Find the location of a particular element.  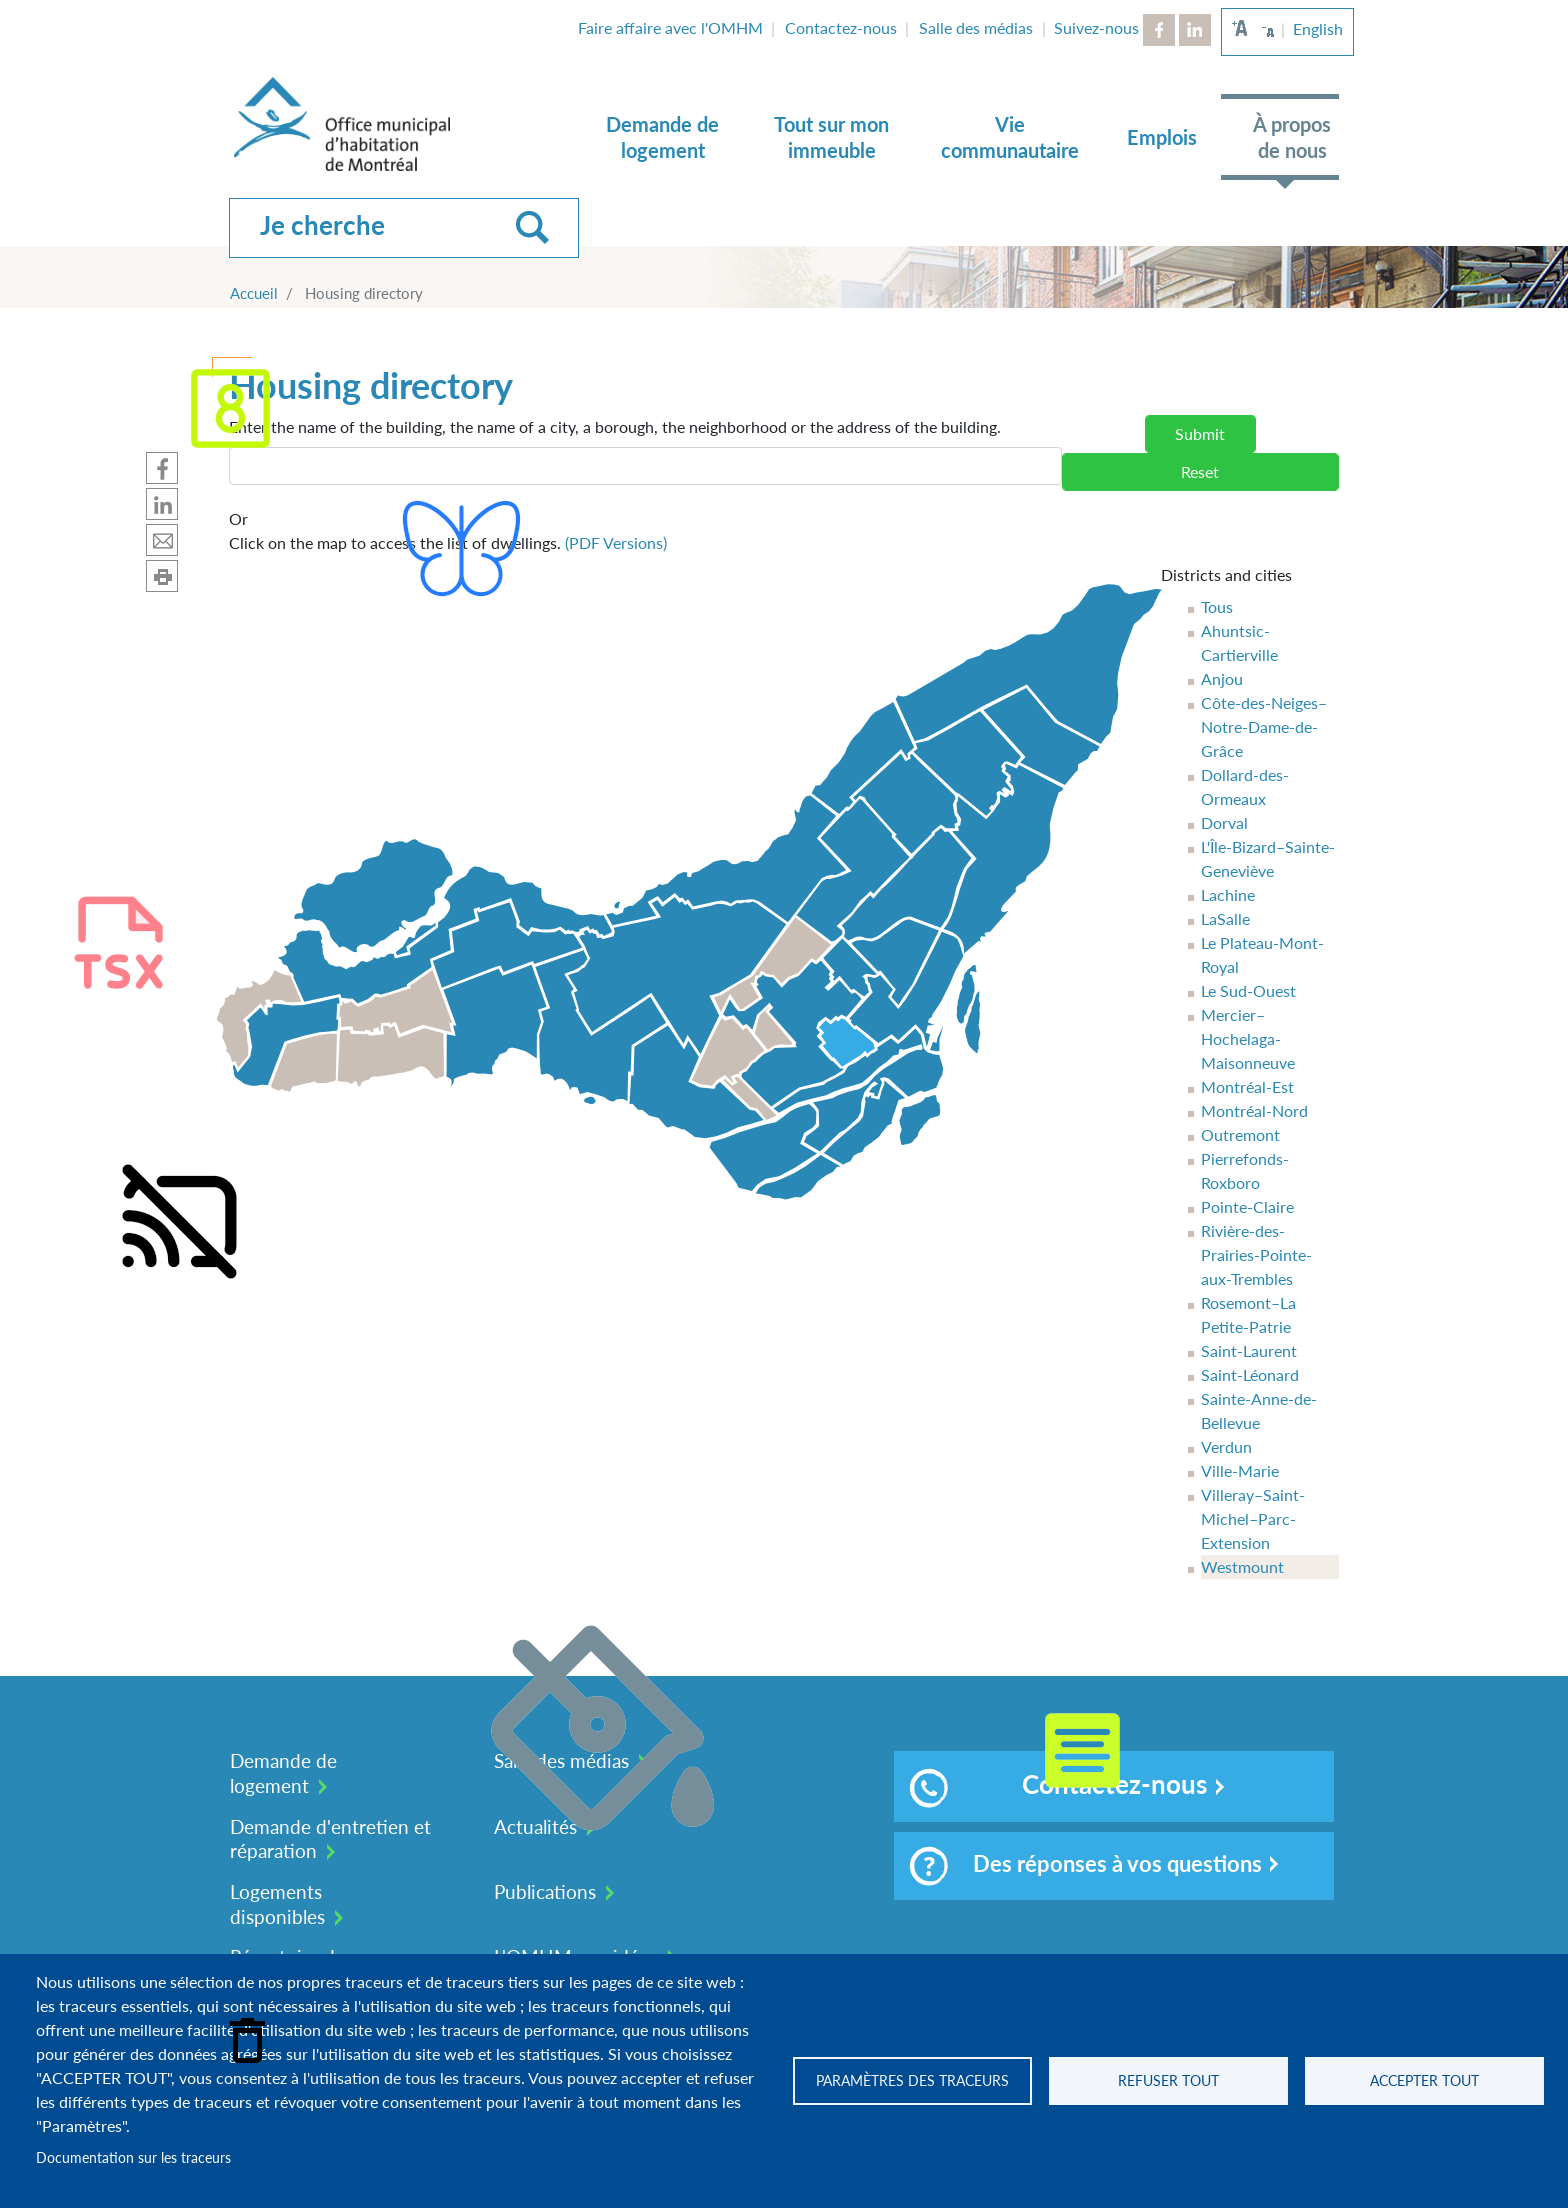

indicates a nature or wildlife category is located at coordinates (461, 546).